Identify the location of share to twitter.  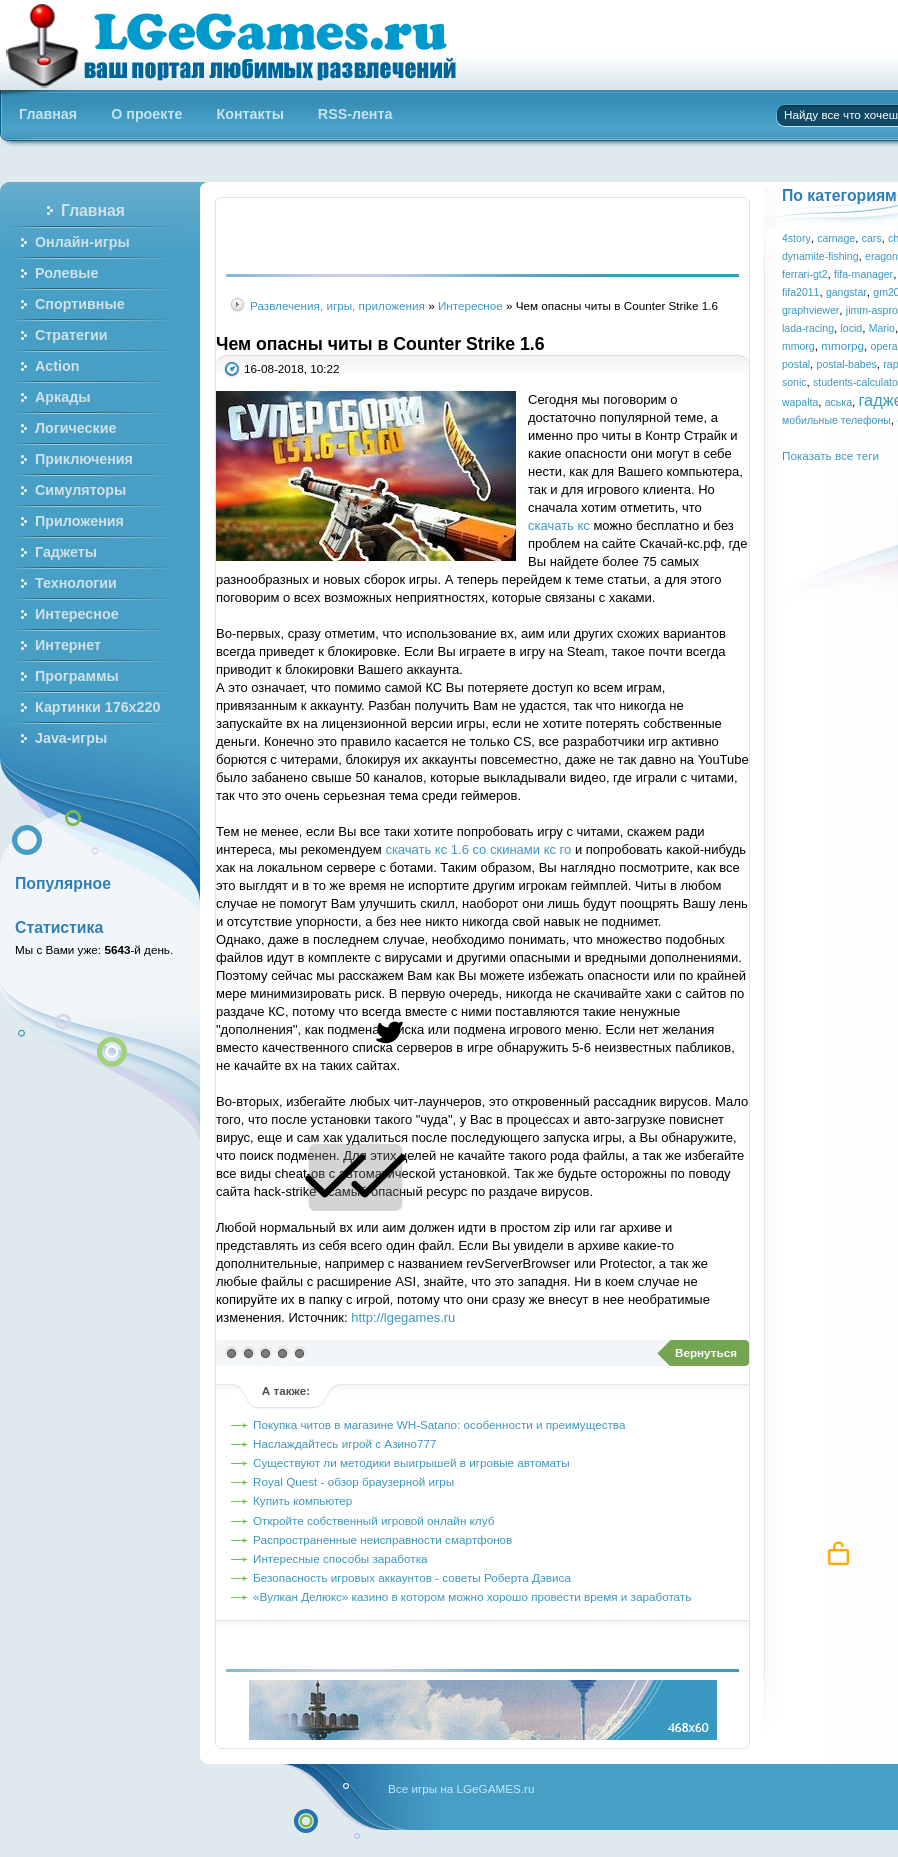
(389, 1032).